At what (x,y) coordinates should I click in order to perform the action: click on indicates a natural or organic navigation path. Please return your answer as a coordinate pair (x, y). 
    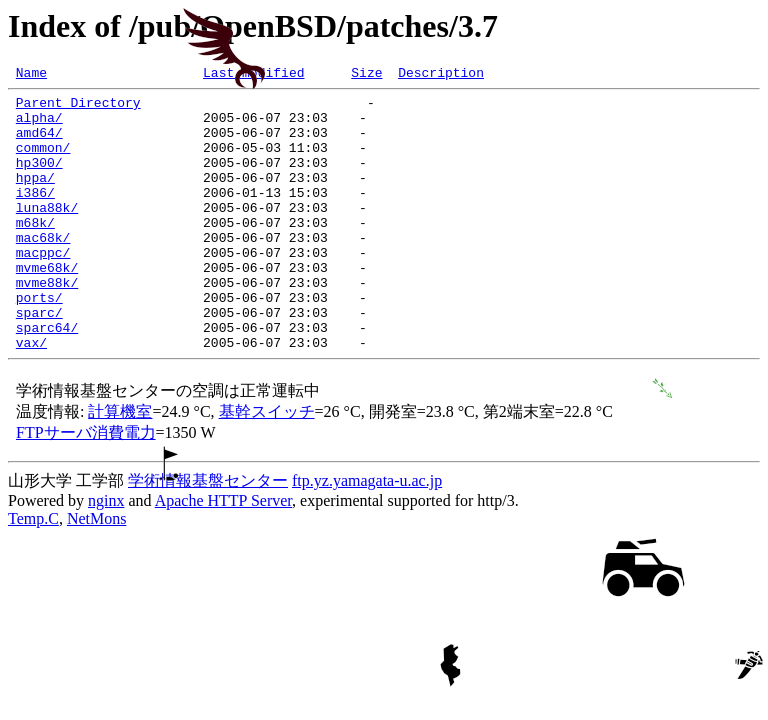
    Looking at the image, I should click on (662, 388).